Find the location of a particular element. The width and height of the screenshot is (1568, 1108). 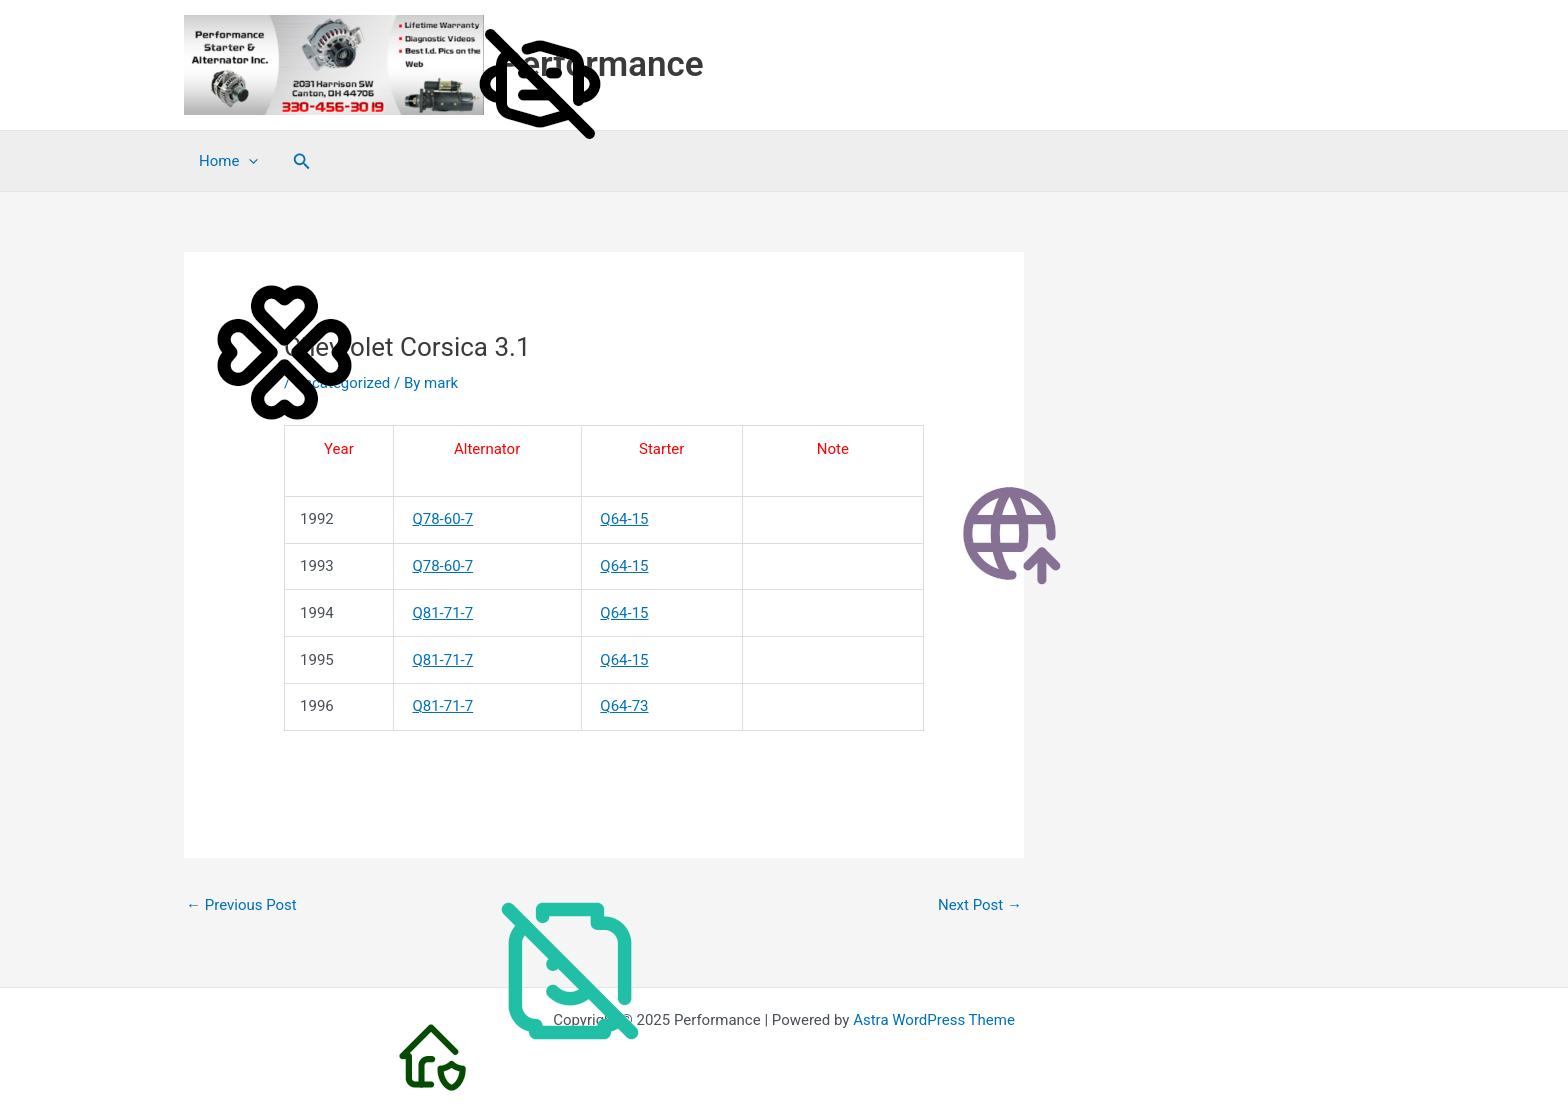

upload to the web or cloud is located at coordinates (1009, 533).